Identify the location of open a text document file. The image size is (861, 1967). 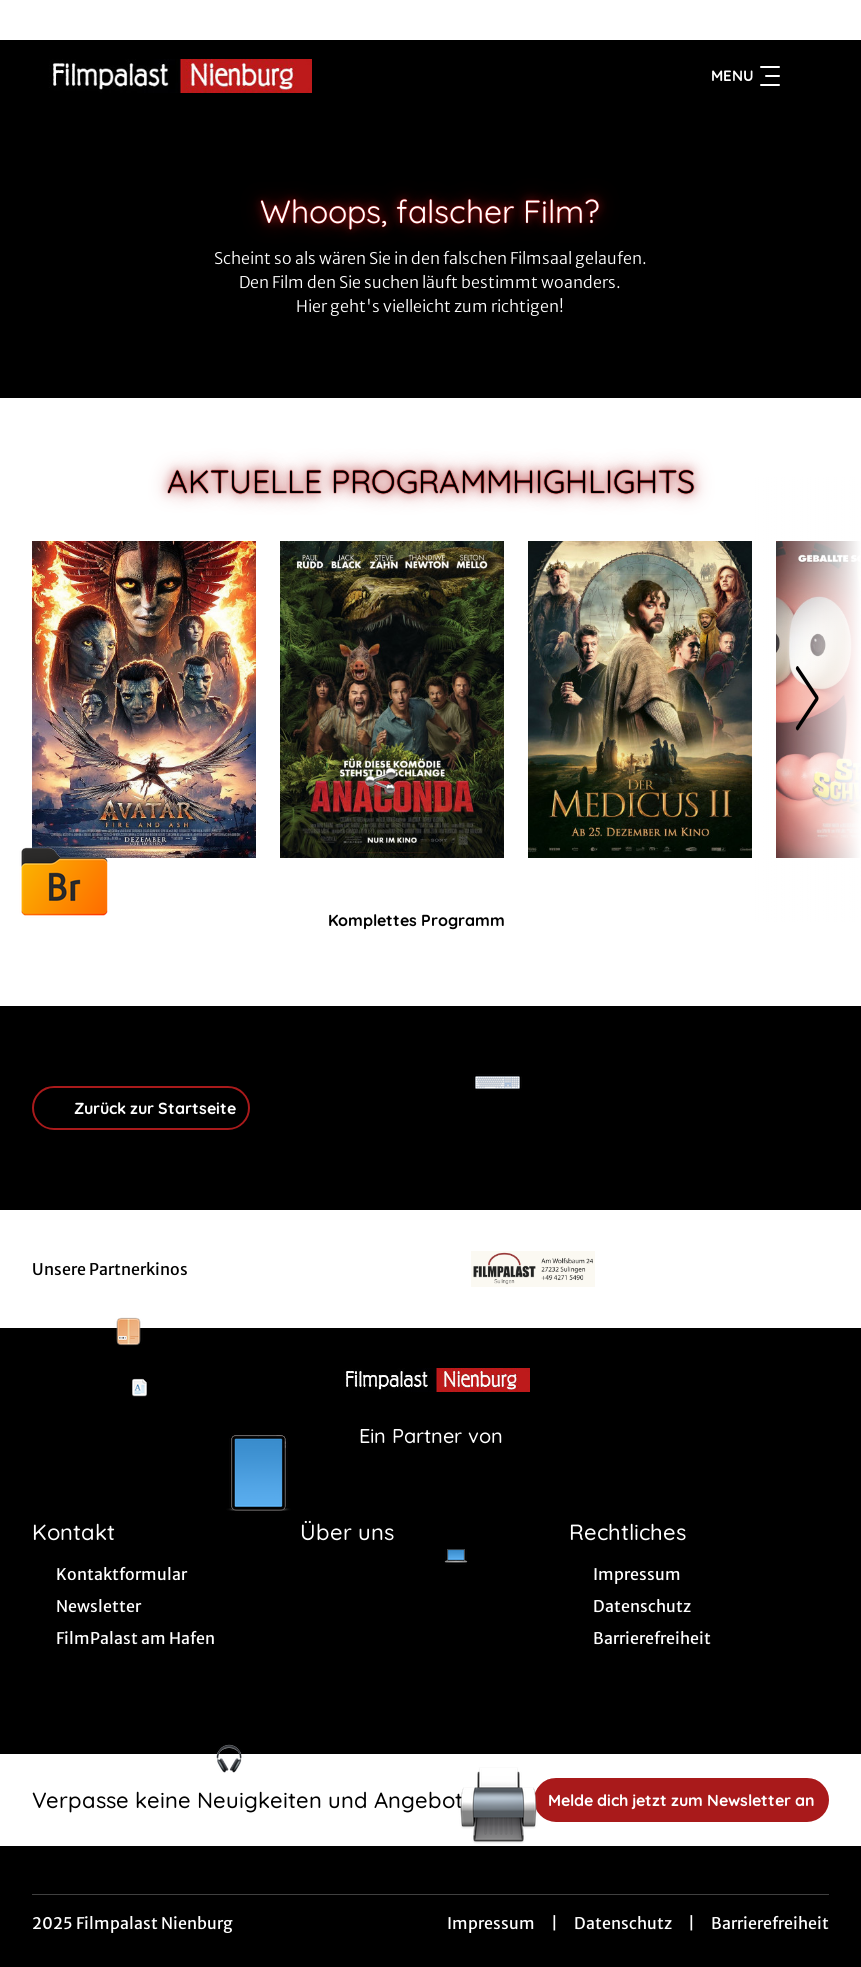
(139, 1387).